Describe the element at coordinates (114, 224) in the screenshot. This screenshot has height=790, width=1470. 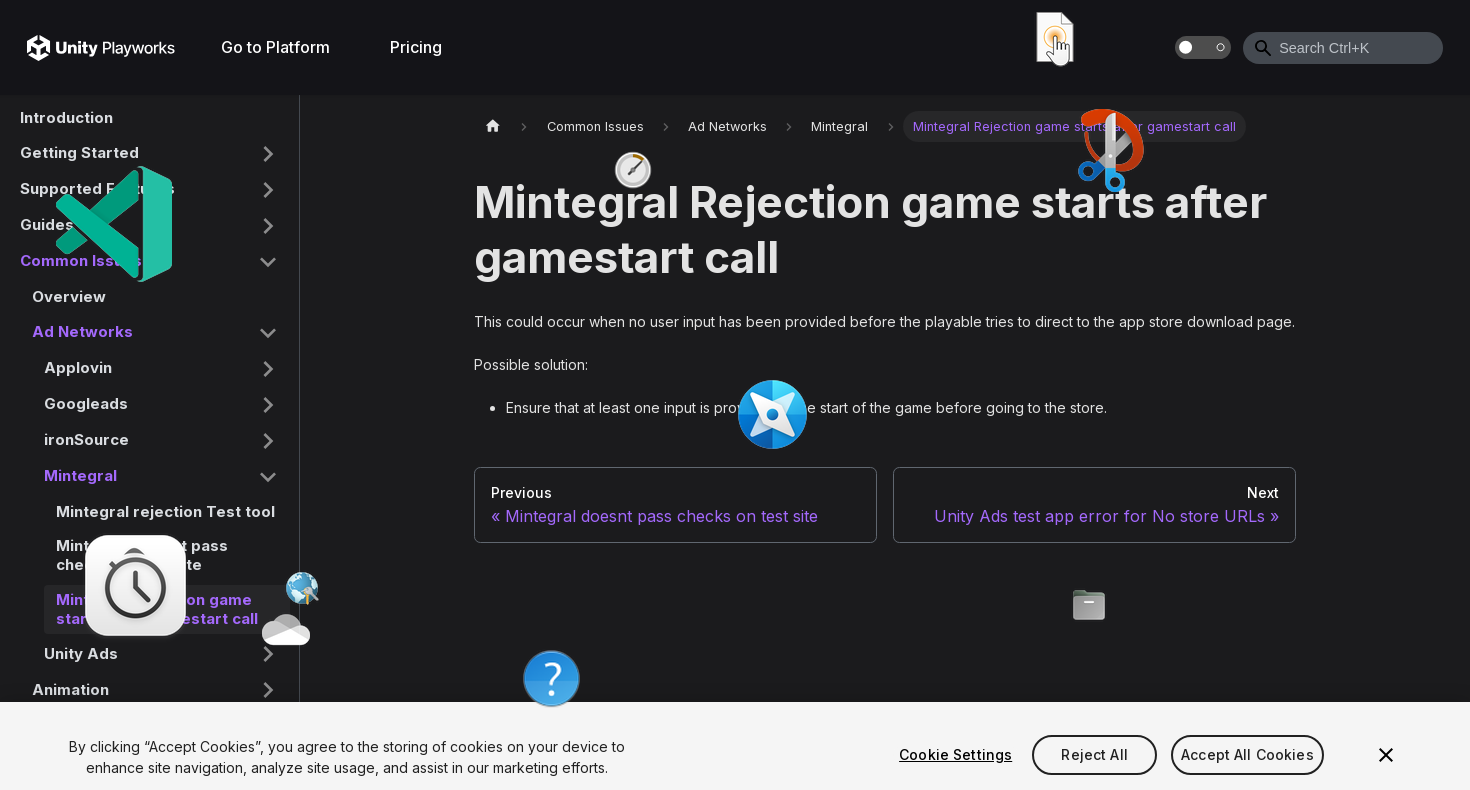
I see `open visual studio code editor` at that location.